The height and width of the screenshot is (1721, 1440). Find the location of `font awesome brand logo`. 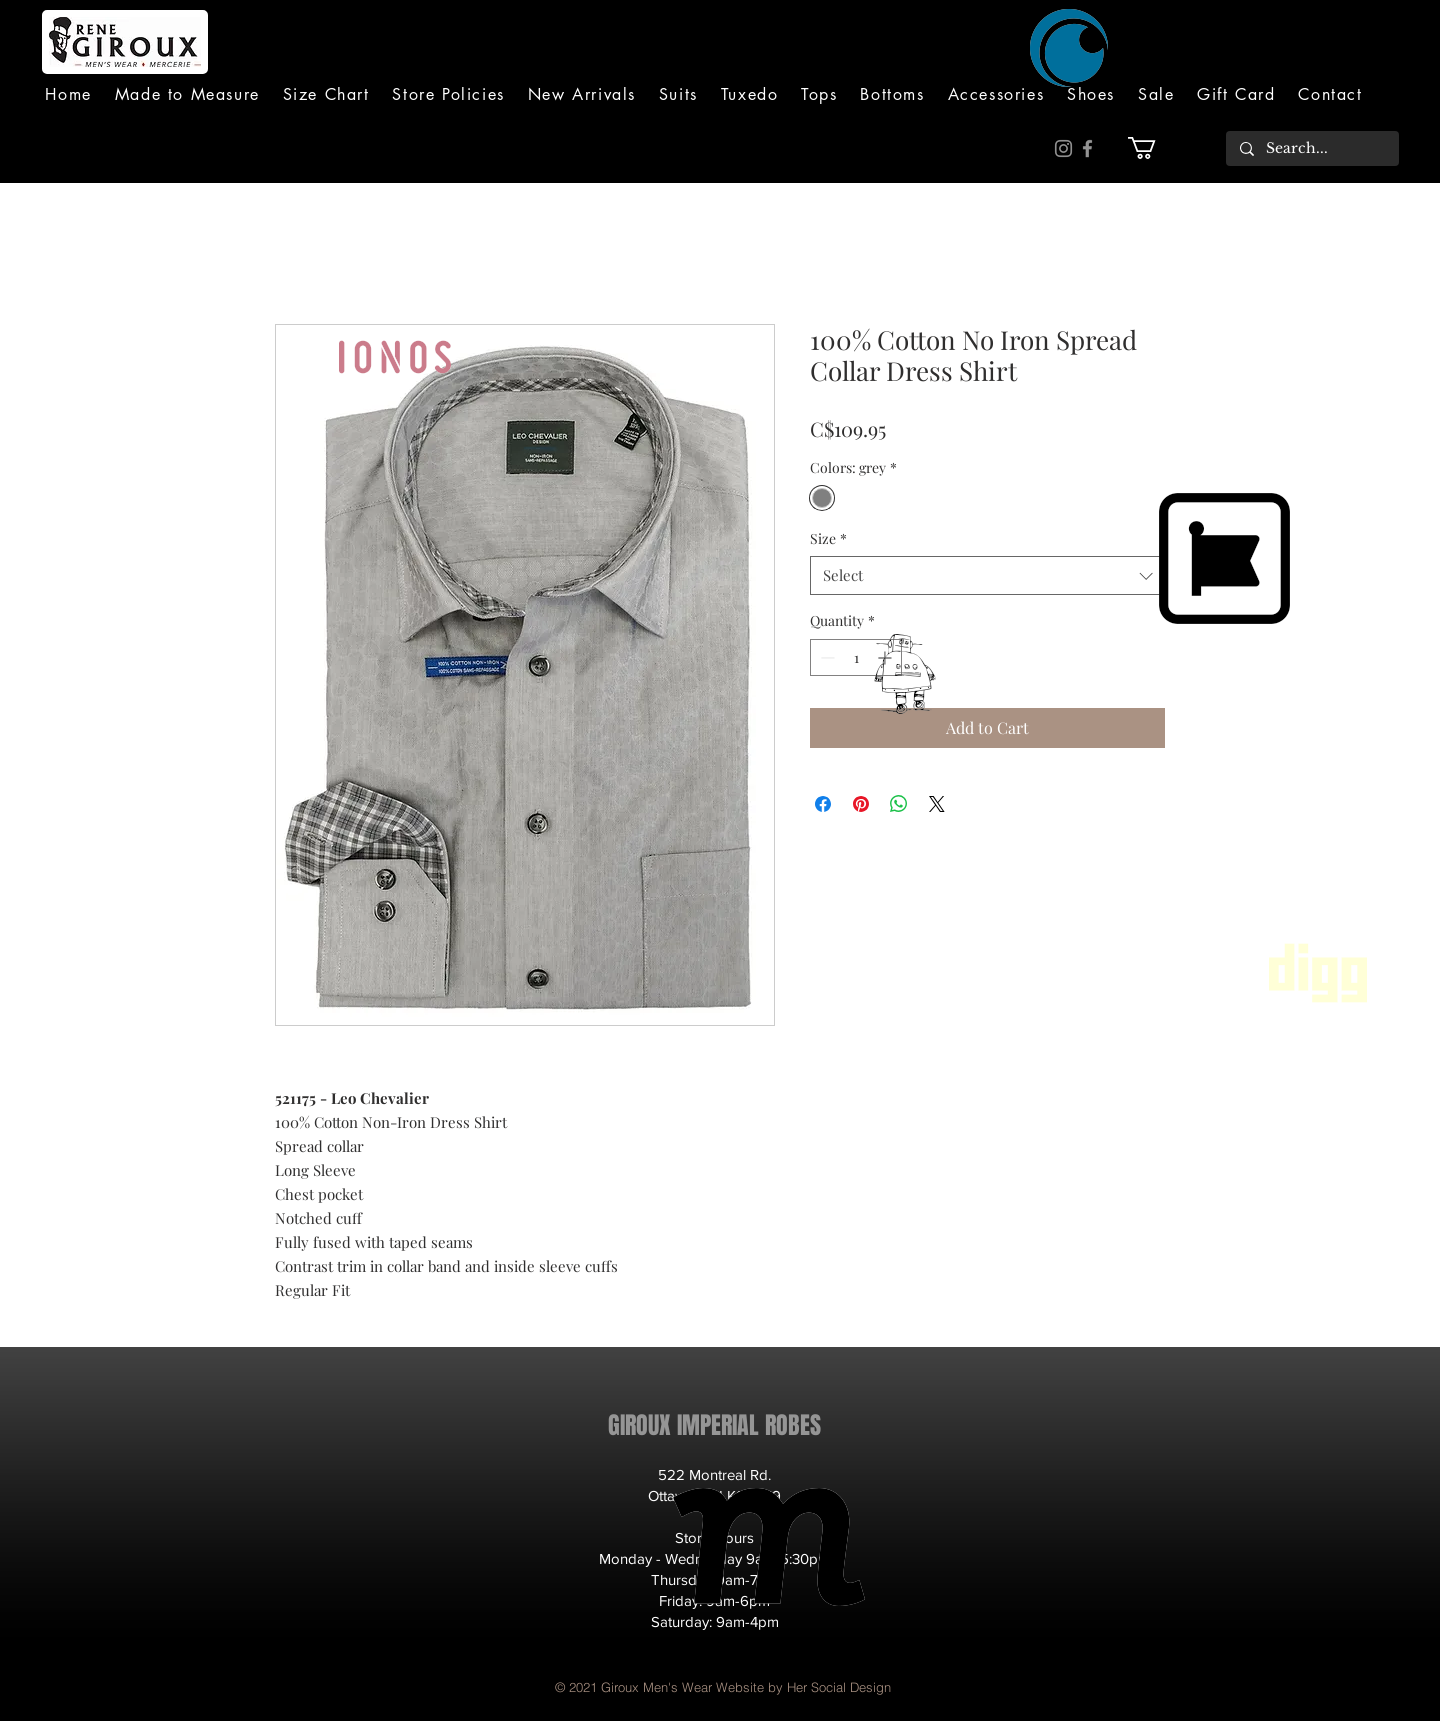

font awesome brand logo is located at coordinates (1224, 558).